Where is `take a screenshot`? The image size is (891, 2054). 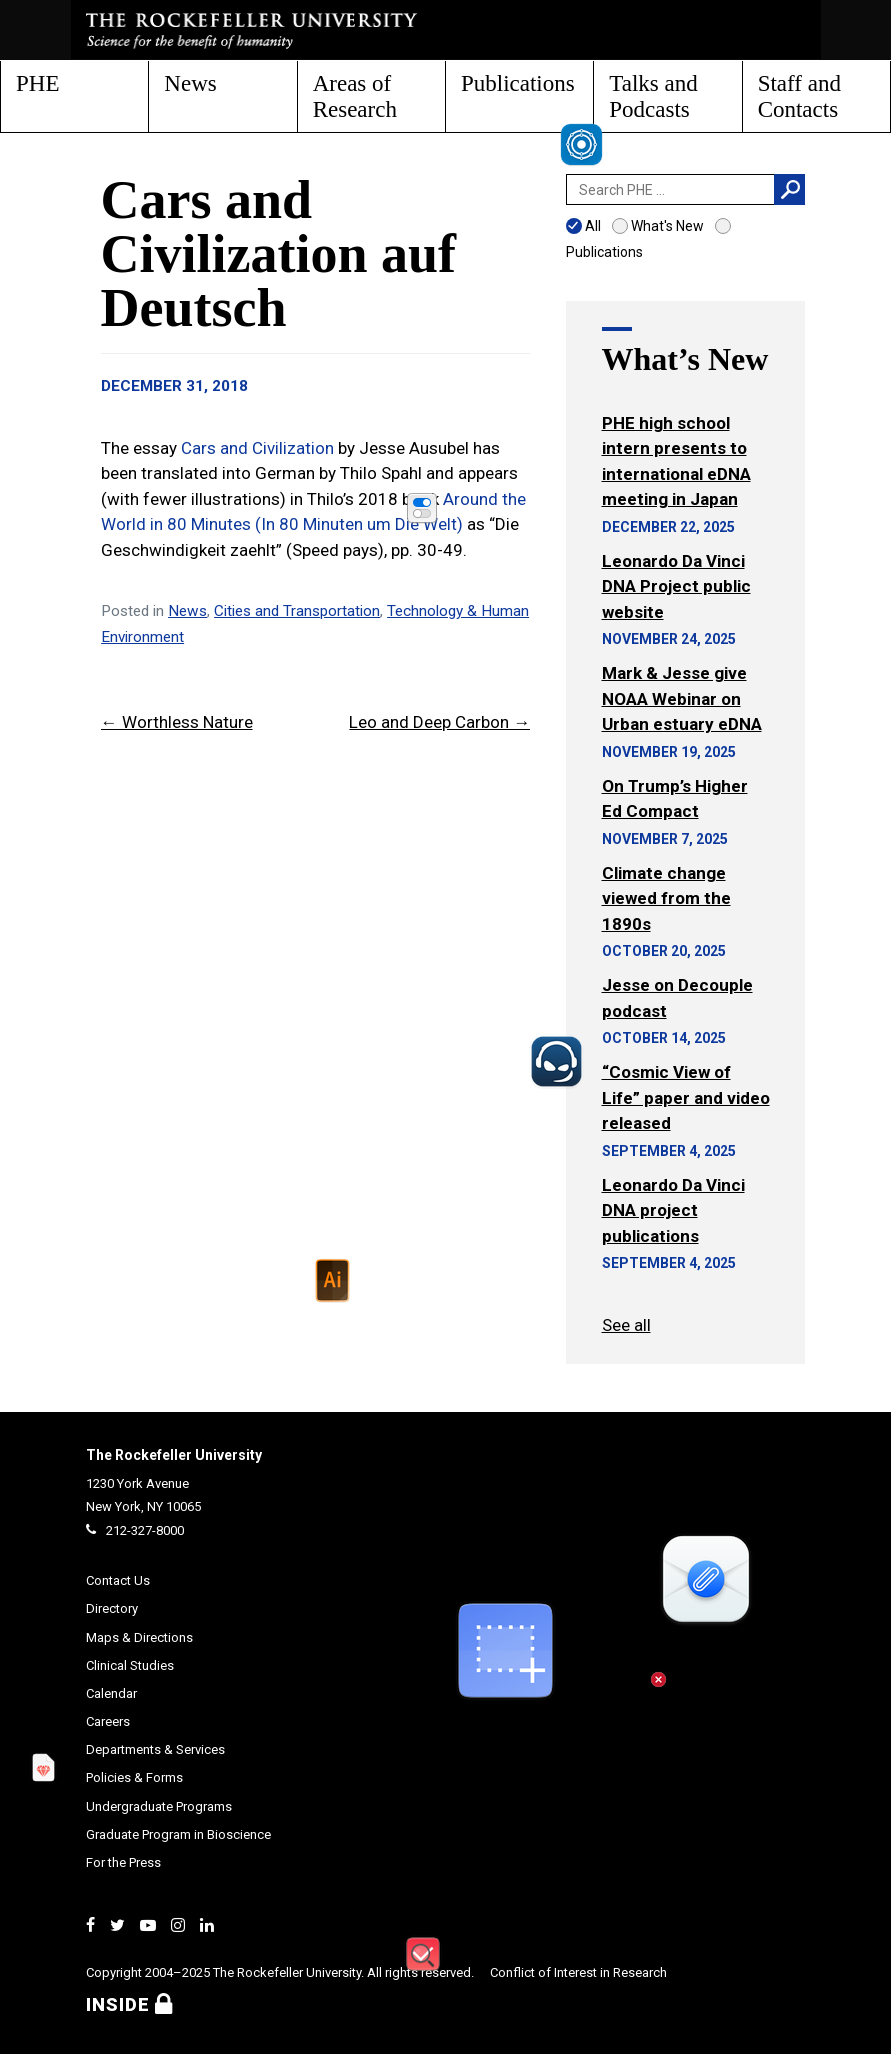
take a screenshot is located at coordinates (505, 1650).